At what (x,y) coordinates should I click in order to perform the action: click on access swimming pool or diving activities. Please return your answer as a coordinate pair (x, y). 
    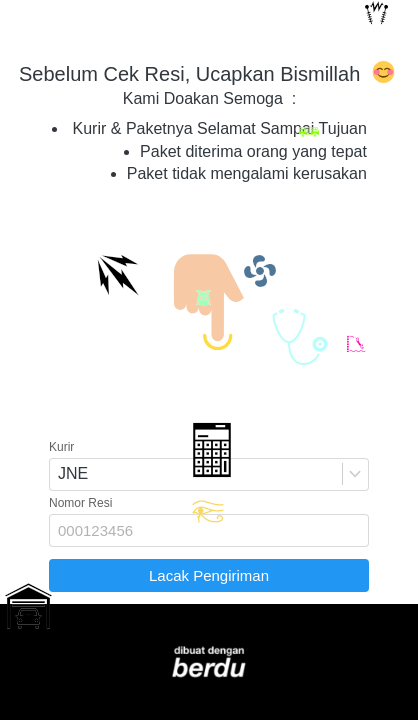
    Looking at the image, I should click on (356, 343).